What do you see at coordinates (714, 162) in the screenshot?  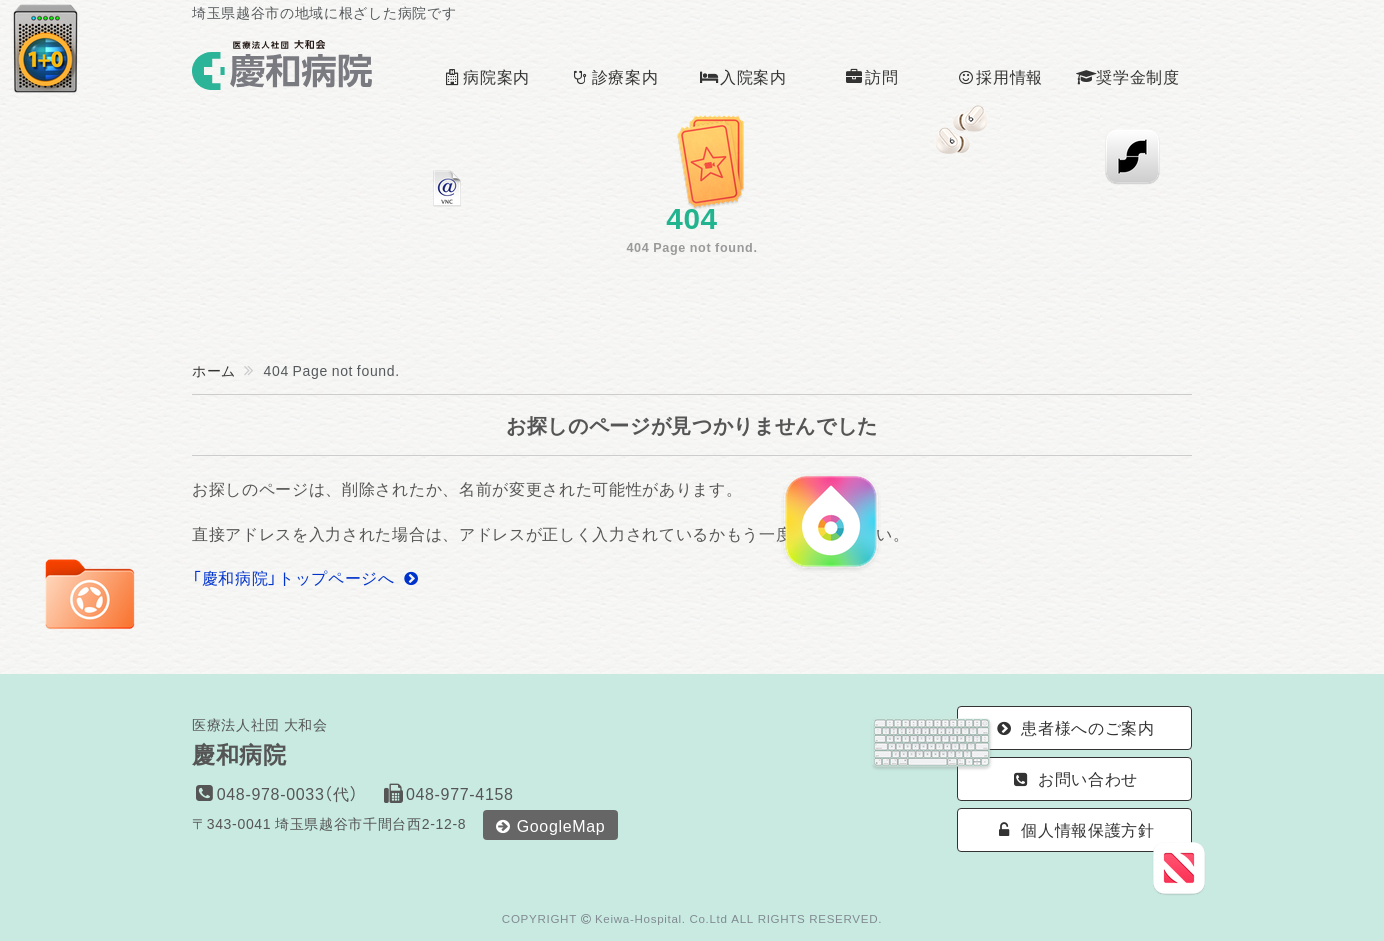 I see `access iMovie theater or shared projects` at bounding box center [714, 162].